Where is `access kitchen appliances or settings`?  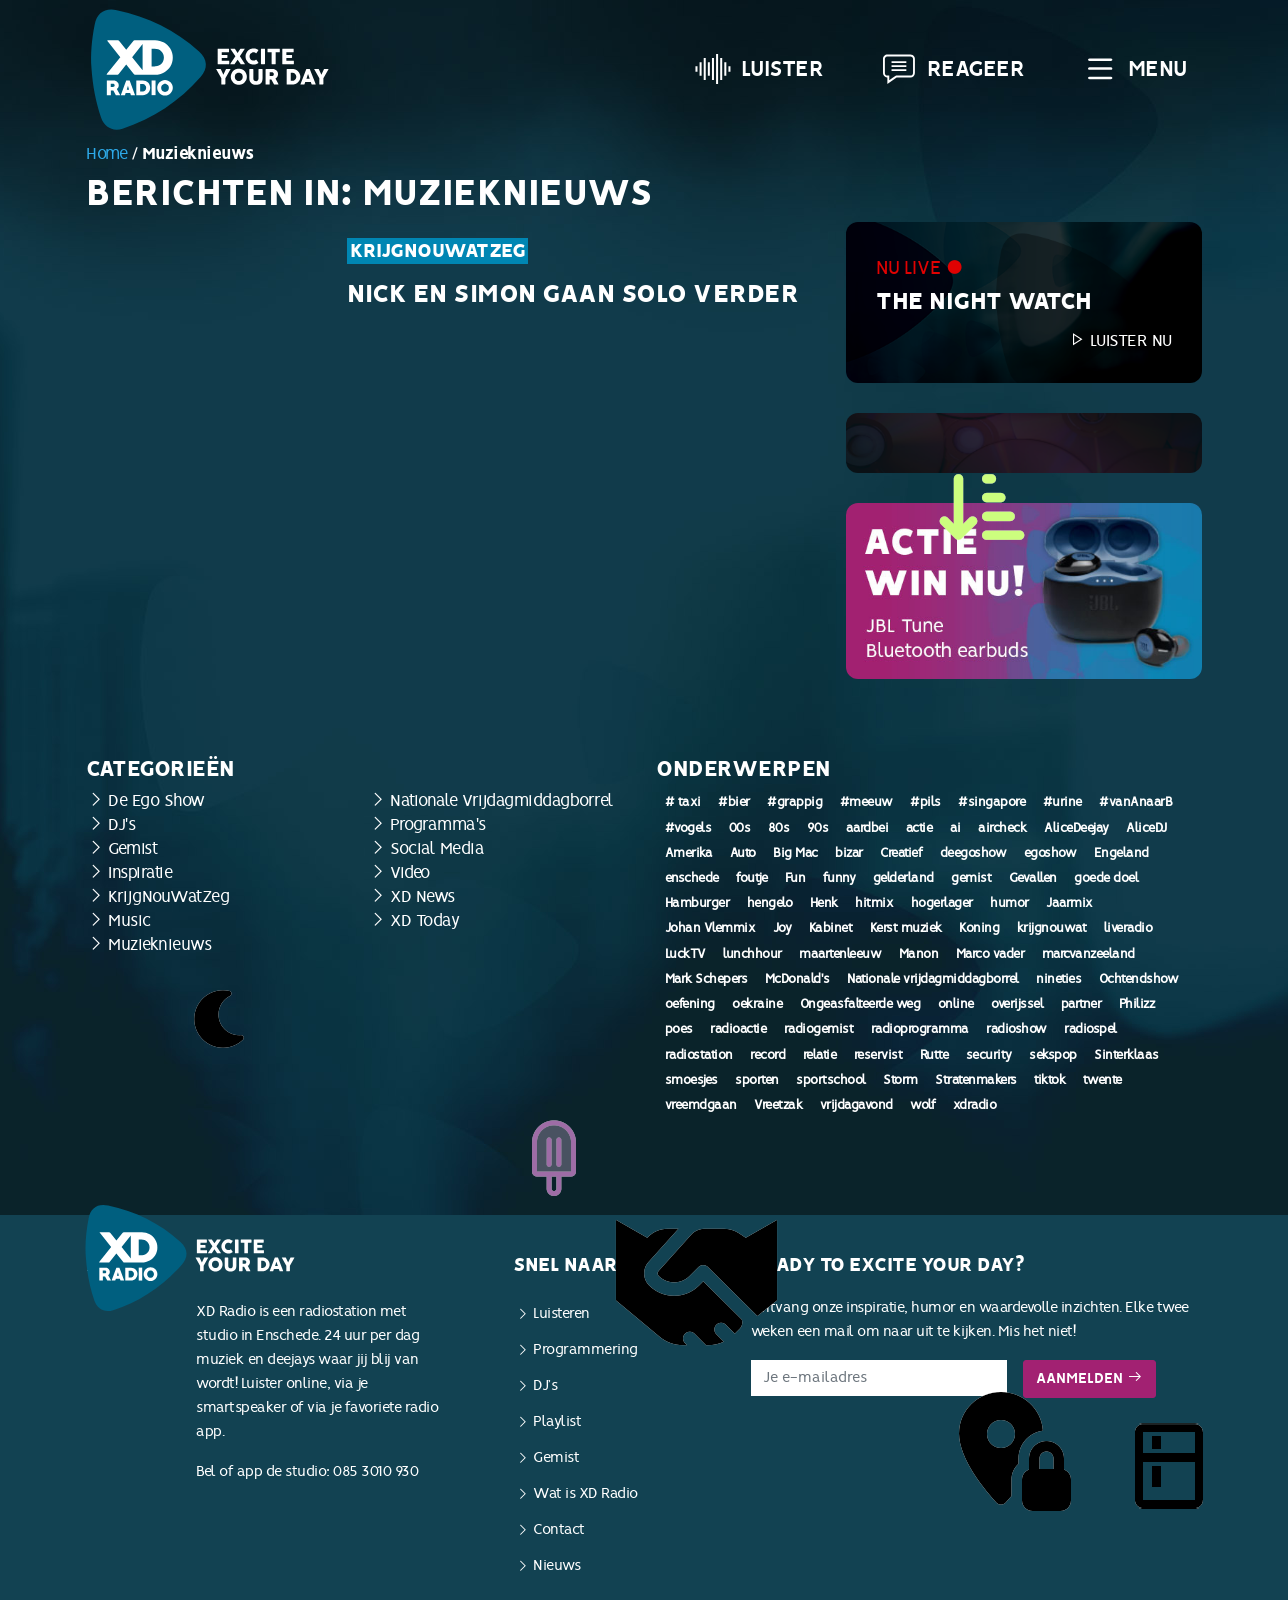
access kitchen appliances or settings is located at coordinates (1169, 1466).